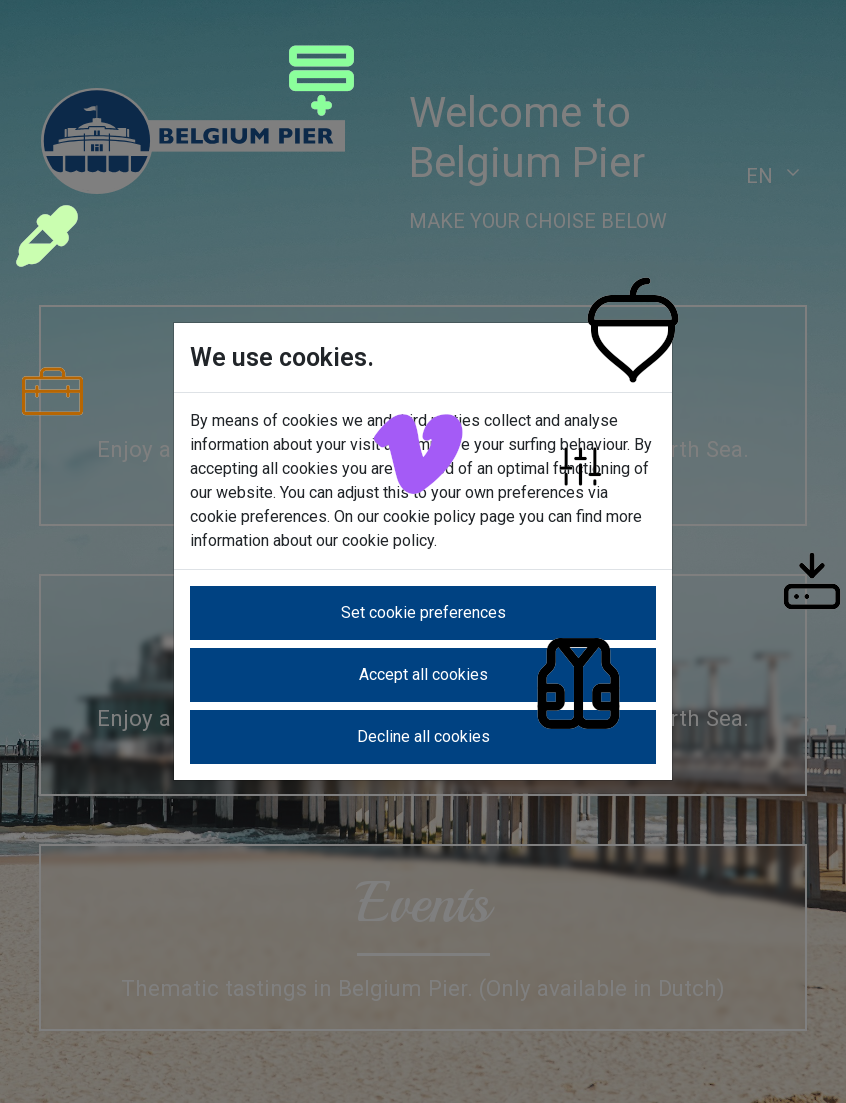 This screenshot has height=1103, width=846. I want to click on download file to local storage, so click(812, 581).